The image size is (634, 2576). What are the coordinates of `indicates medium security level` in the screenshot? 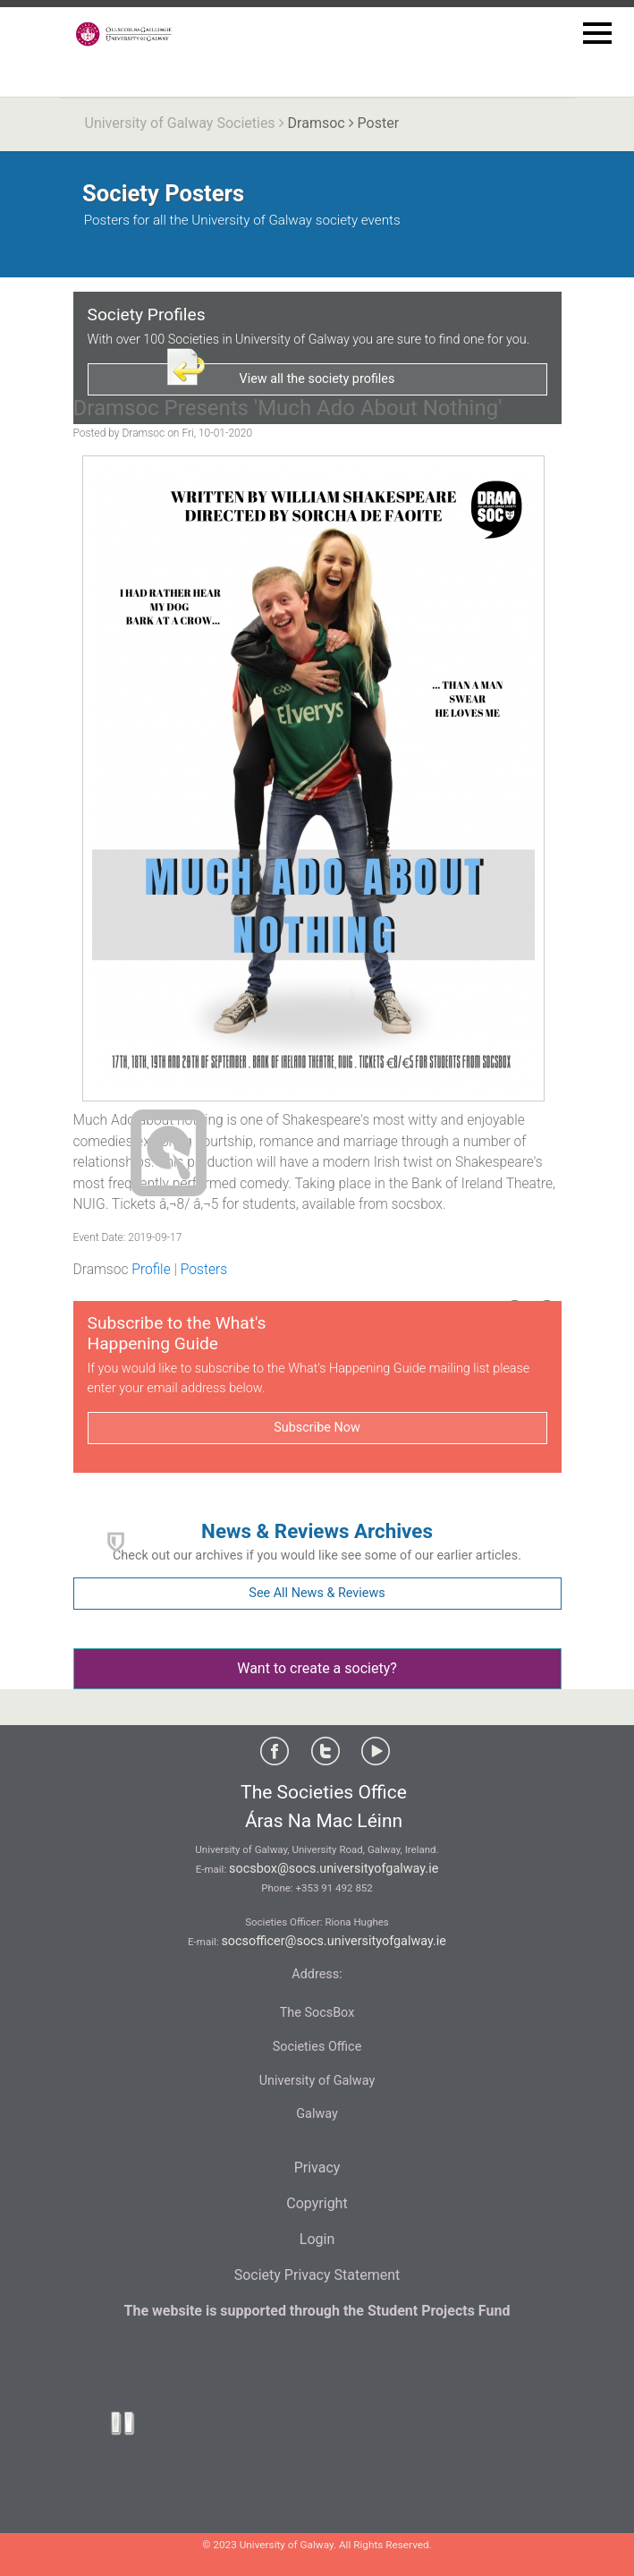 It's located at (115, 1542).